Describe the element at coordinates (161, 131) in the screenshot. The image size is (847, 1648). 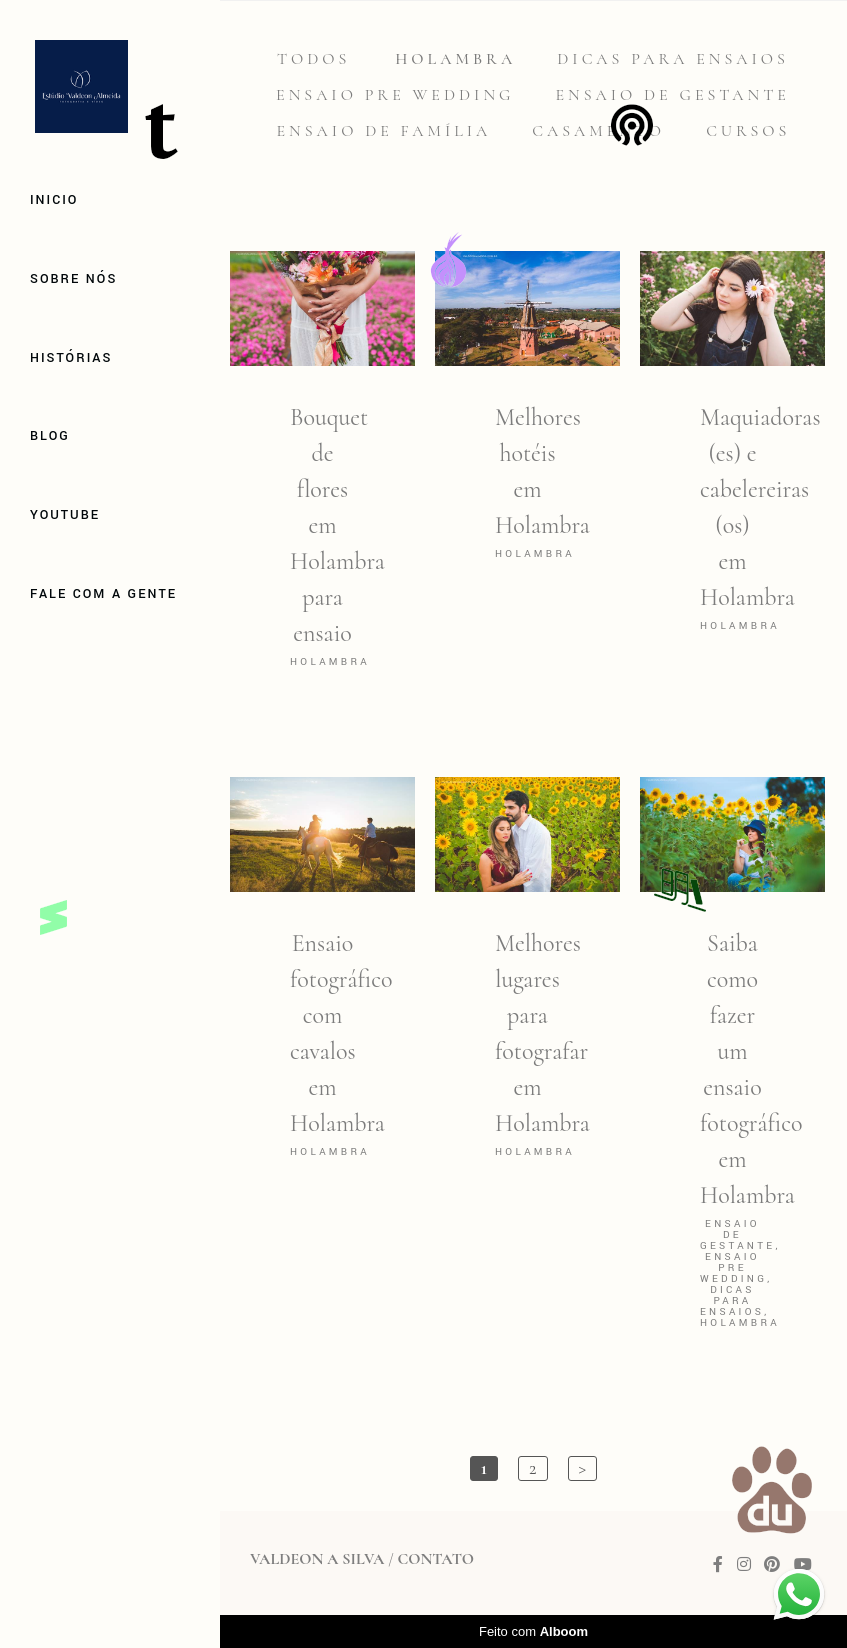
I see `open typst document editor` at that location.